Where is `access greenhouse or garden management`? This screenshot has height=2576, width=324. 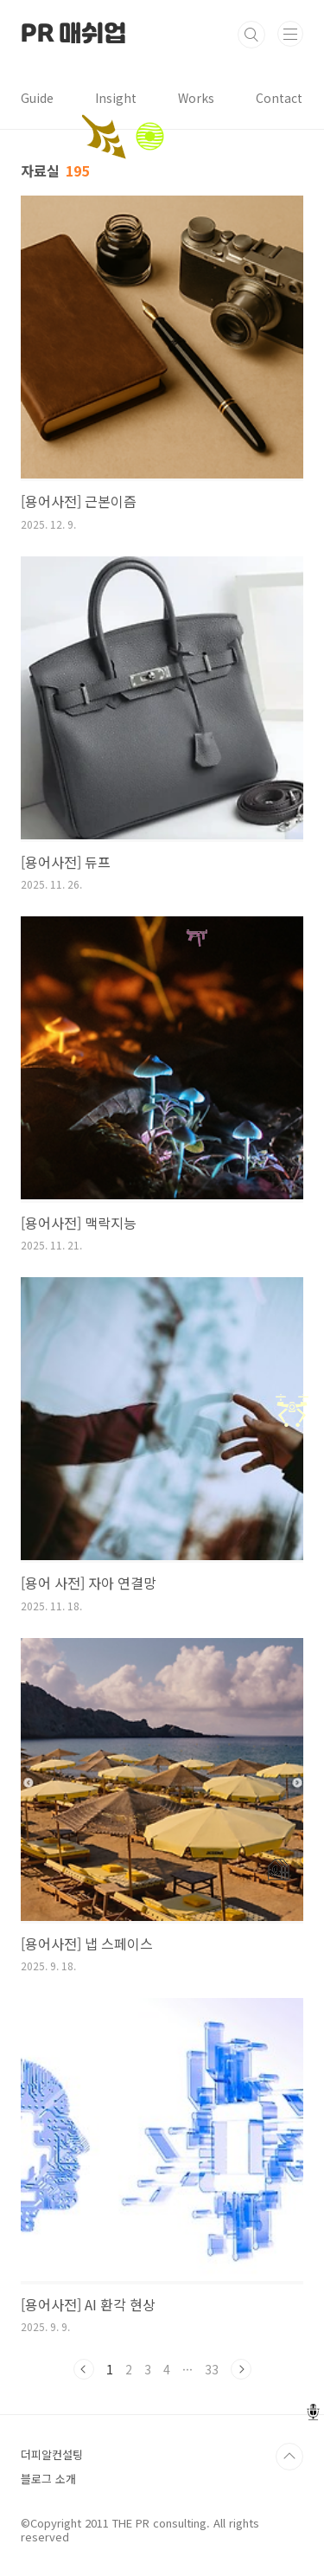
access greenhouse or garden management is located at coordinates (278, 1869).